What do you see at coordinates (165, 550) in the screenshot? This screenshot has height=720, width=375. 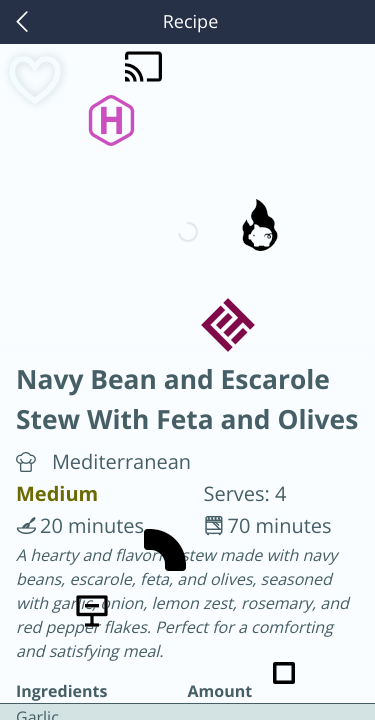 I see `open spectrum chat app` at bounding box center [165, 550].